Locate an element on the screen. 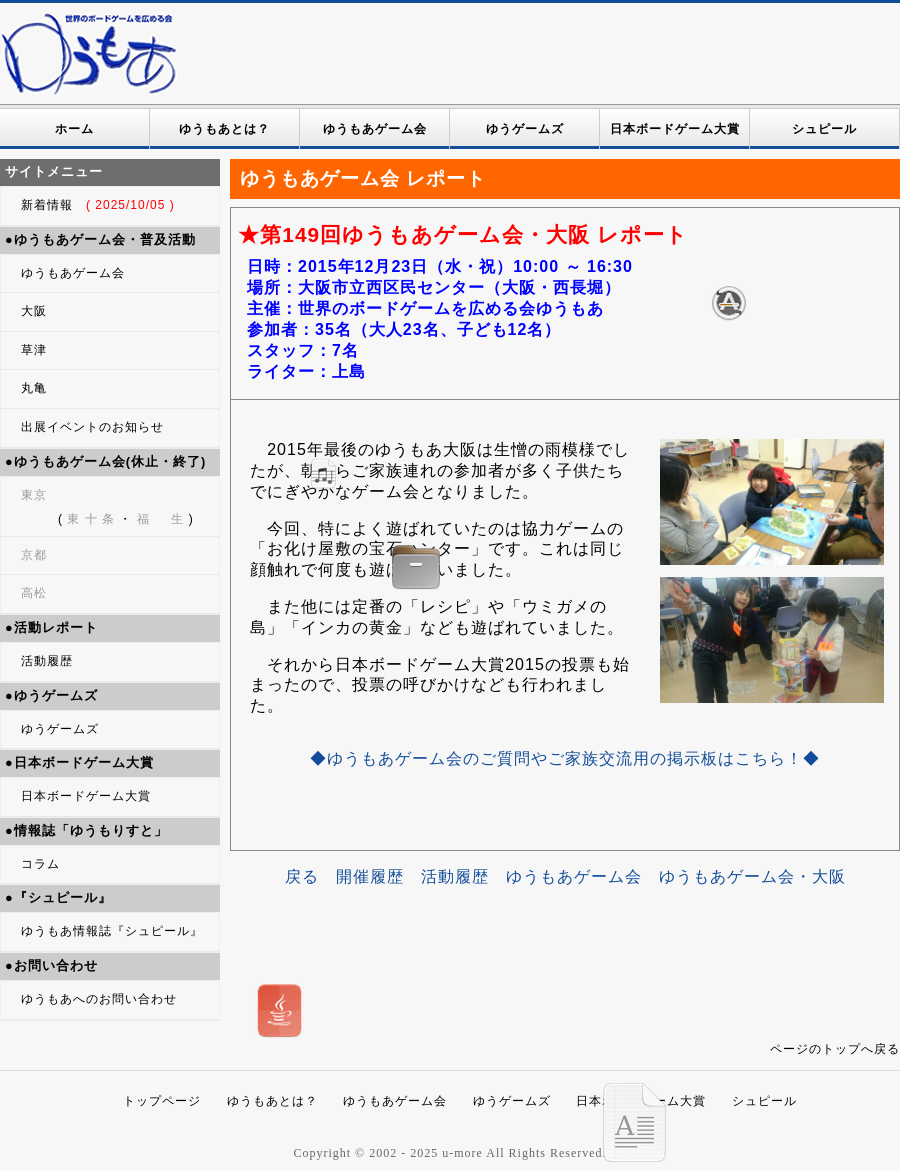 The width and height of the screenshot is (900, 1171). open a lilypond music notation file is located at coordinates (323, 473).